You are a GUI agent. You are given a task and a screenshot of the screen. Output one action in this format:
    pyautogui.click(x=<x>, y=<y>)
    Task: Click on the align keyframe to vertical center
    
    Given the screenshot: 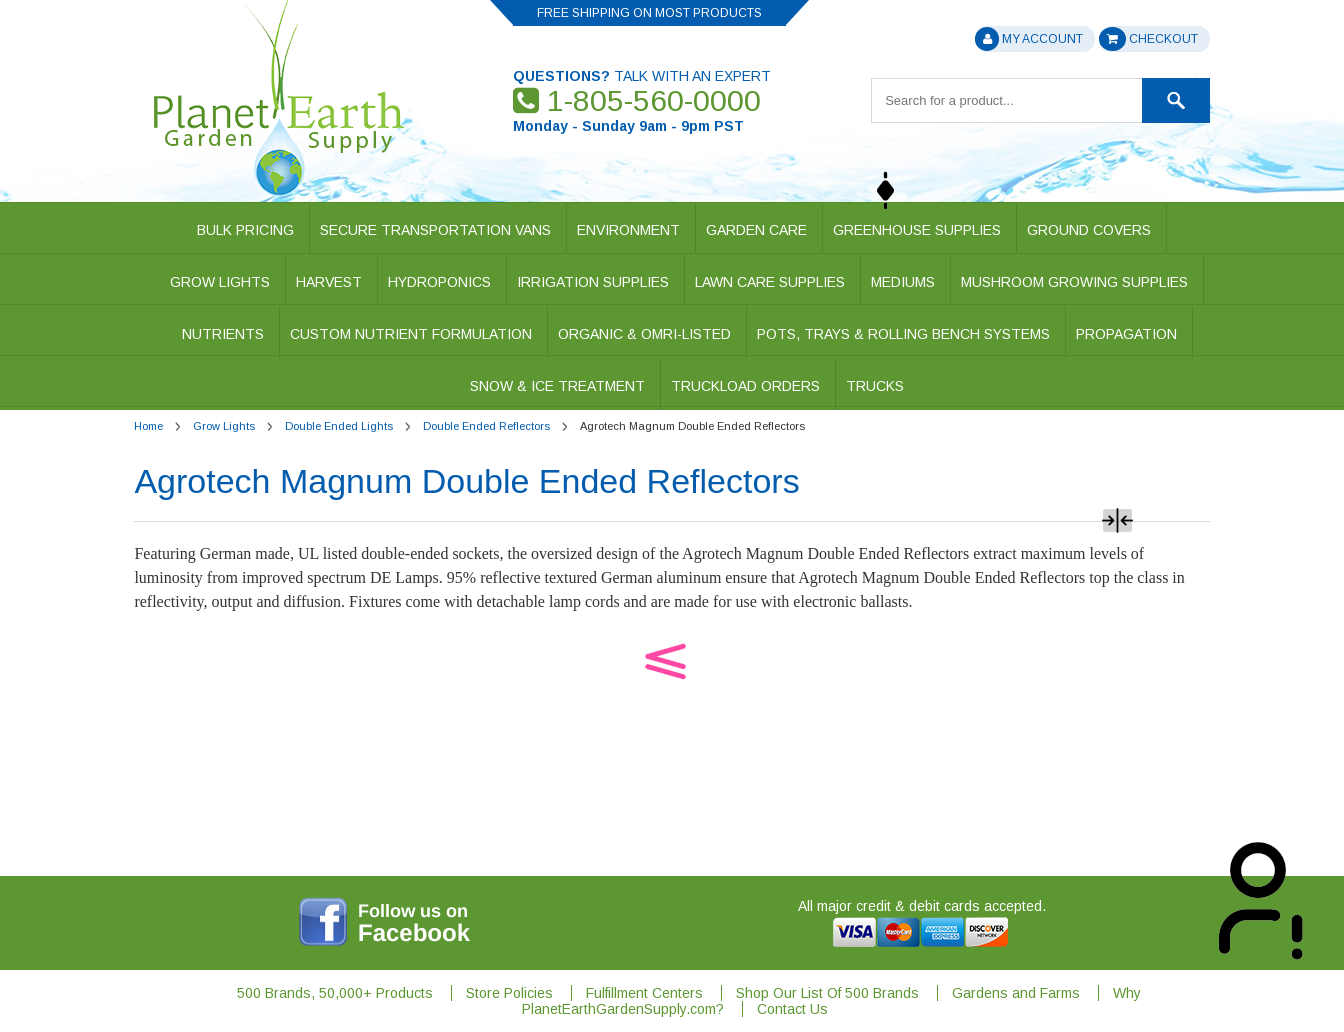 What is the action you would take?
    pyautogui.click(x=885, y=190)
    